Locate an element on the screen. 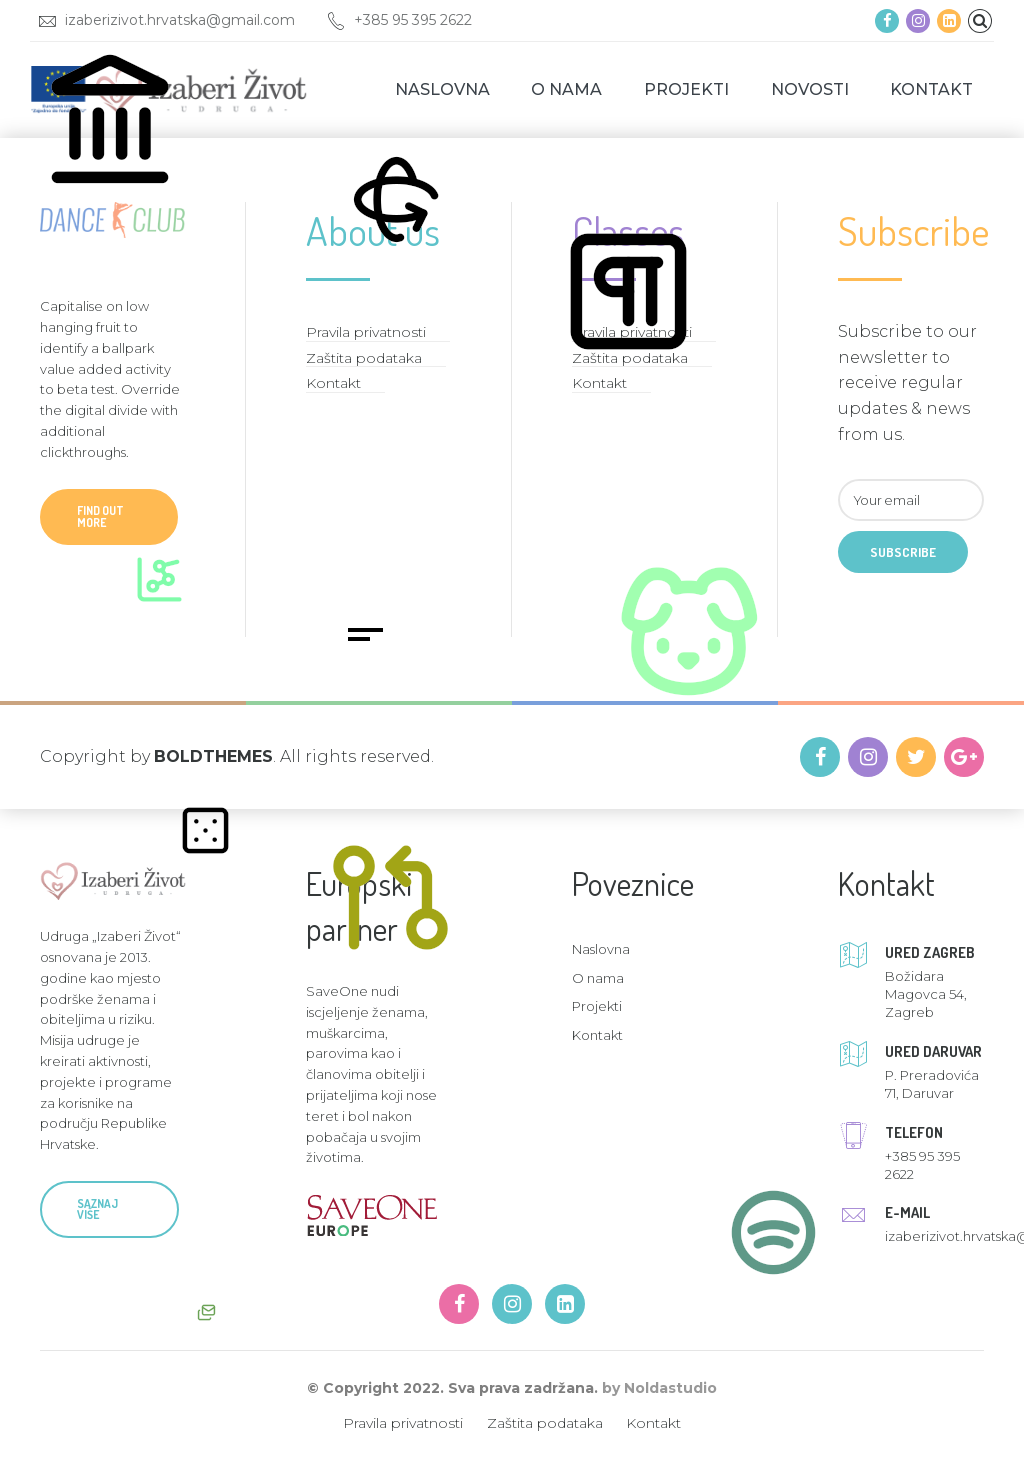  open Spotify is located at coordinates (773, 1232).